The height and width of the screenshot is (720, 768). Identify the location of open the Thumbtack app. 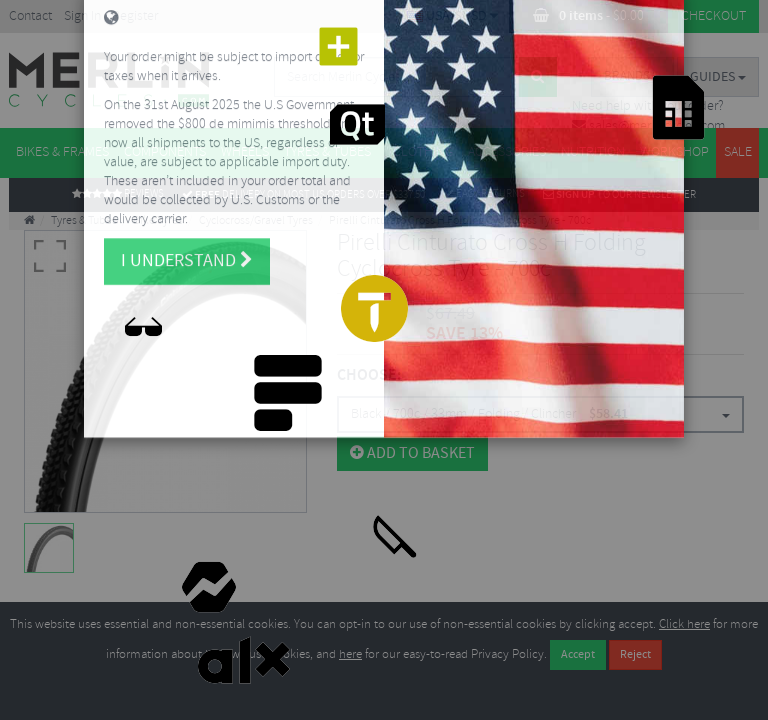
(374, 308).